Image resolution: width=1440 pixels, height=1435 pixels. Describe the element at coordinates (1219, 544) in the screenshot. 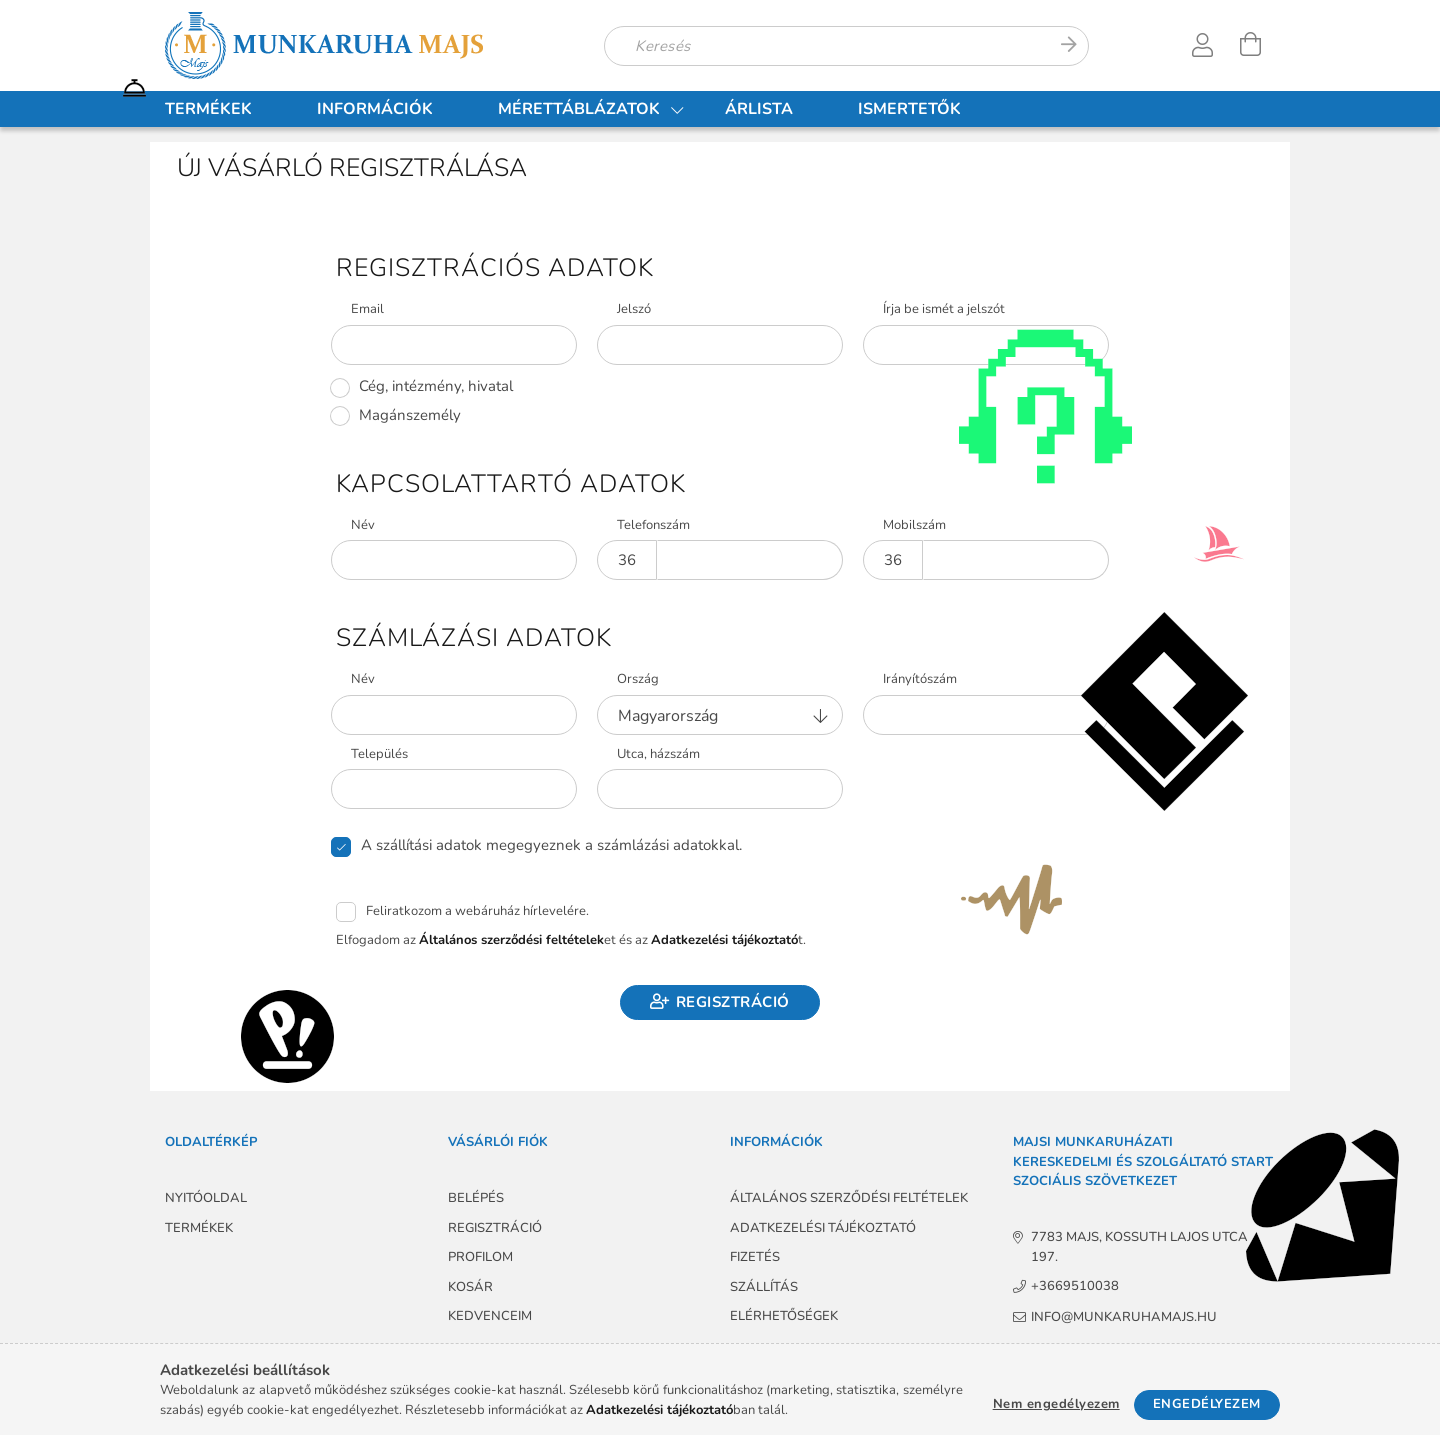

I see `open phpMyAdmin database management tool` at that location.